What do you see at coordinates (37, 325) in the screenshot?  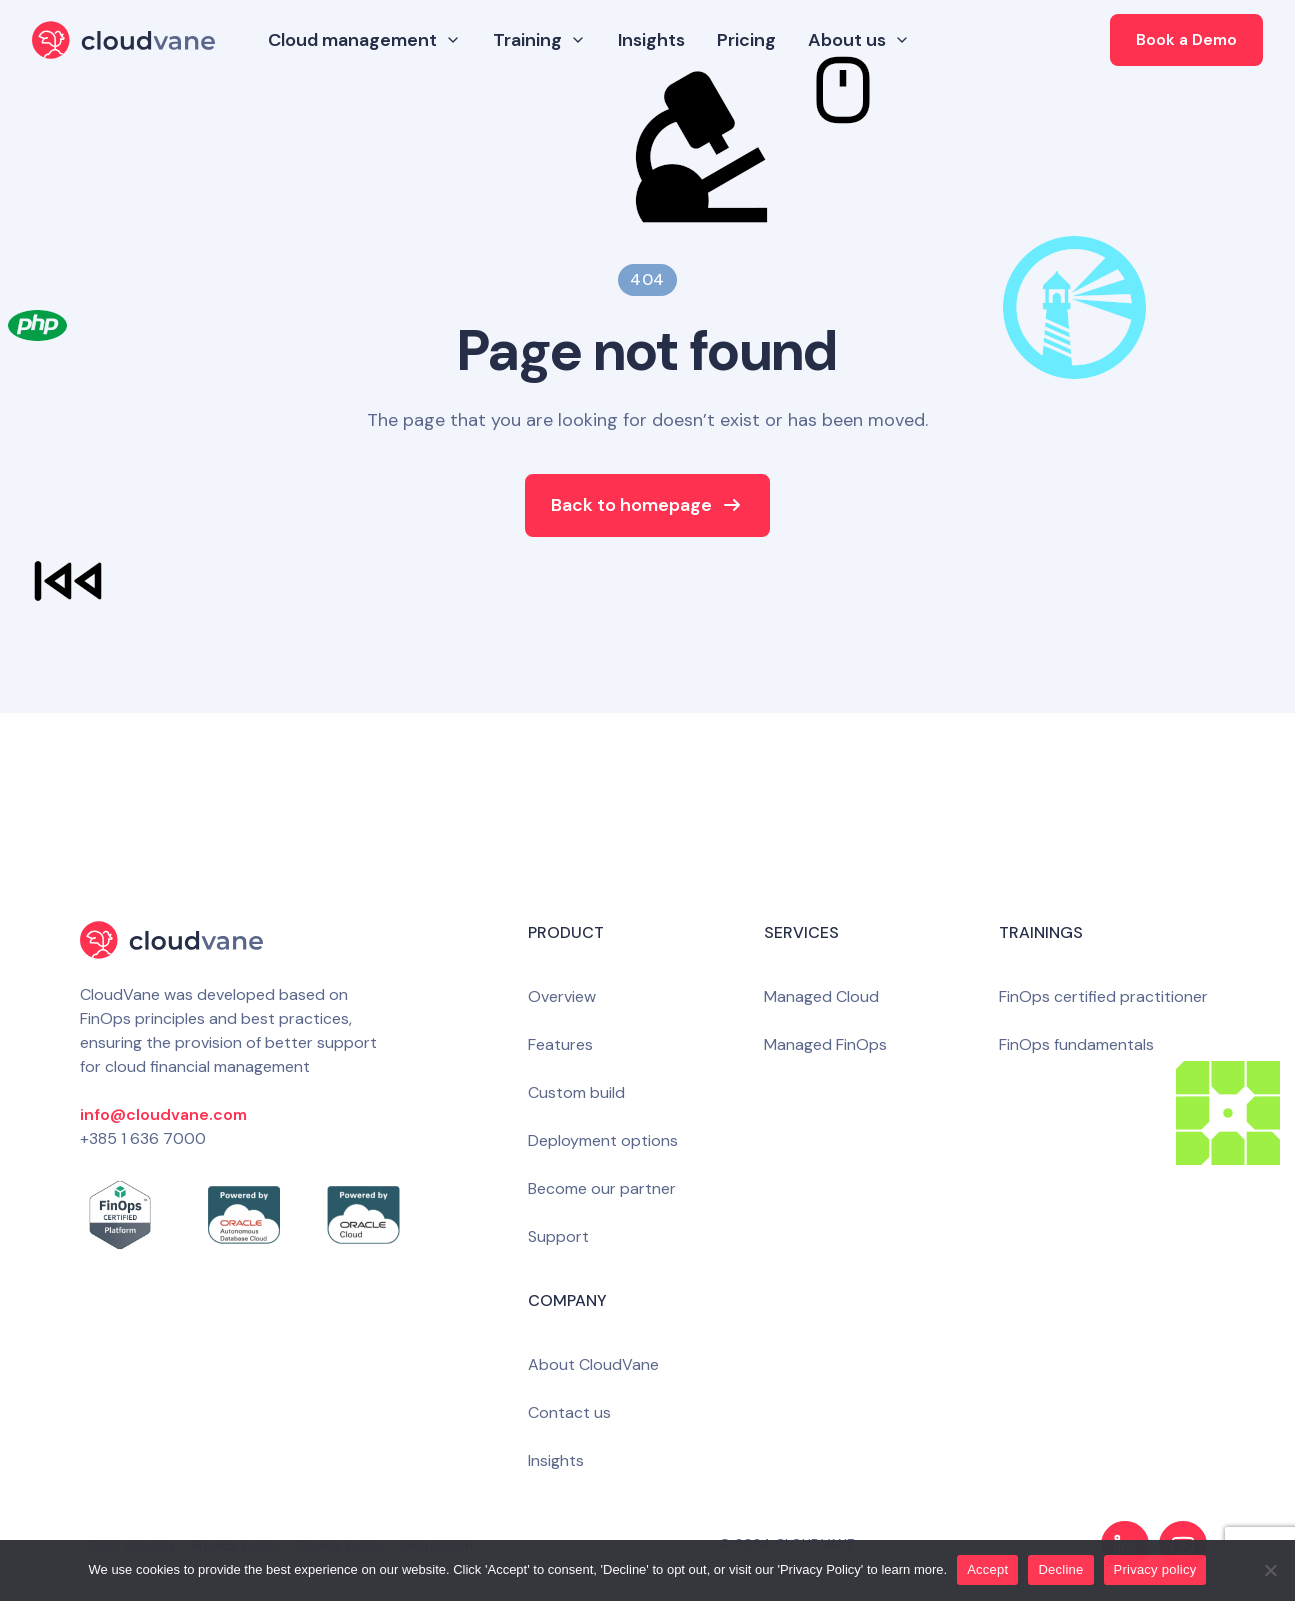 I see `php programming language logo` at bounding box center [37, 325].